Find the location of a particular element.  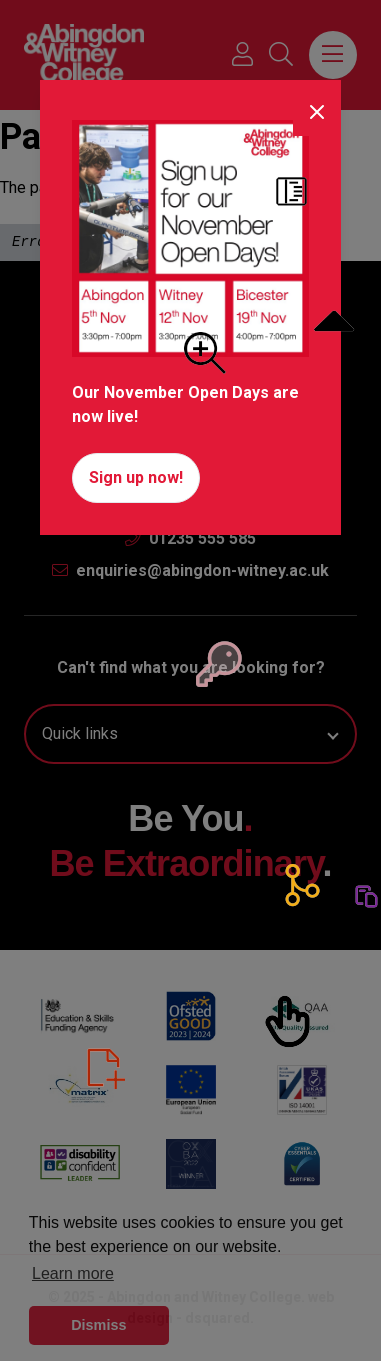

access security or authentication settings is located at coordinates (218, 665).